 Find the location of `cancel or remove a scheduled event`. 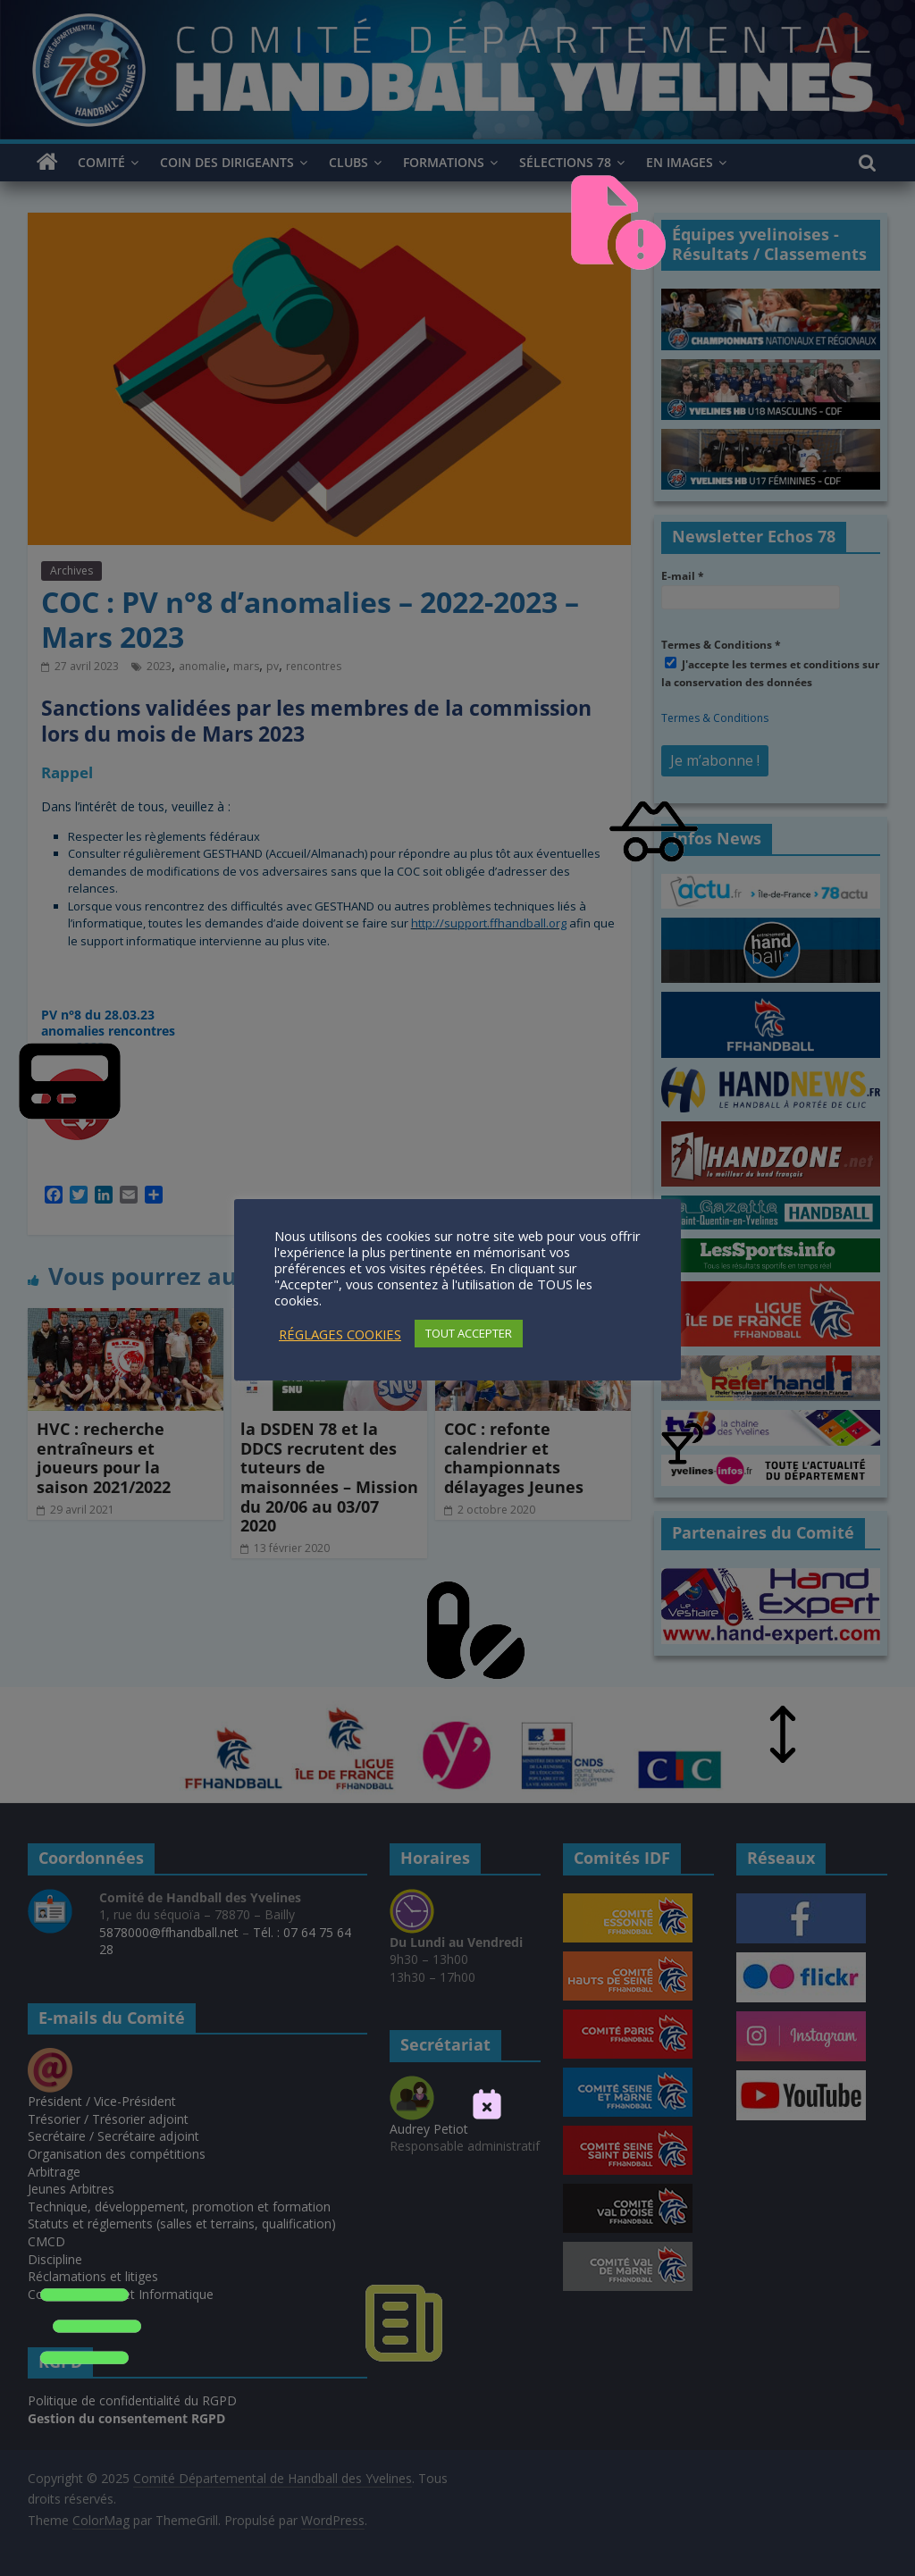

cancel or remove a scheduled event is located at coordinates (487, 2105).